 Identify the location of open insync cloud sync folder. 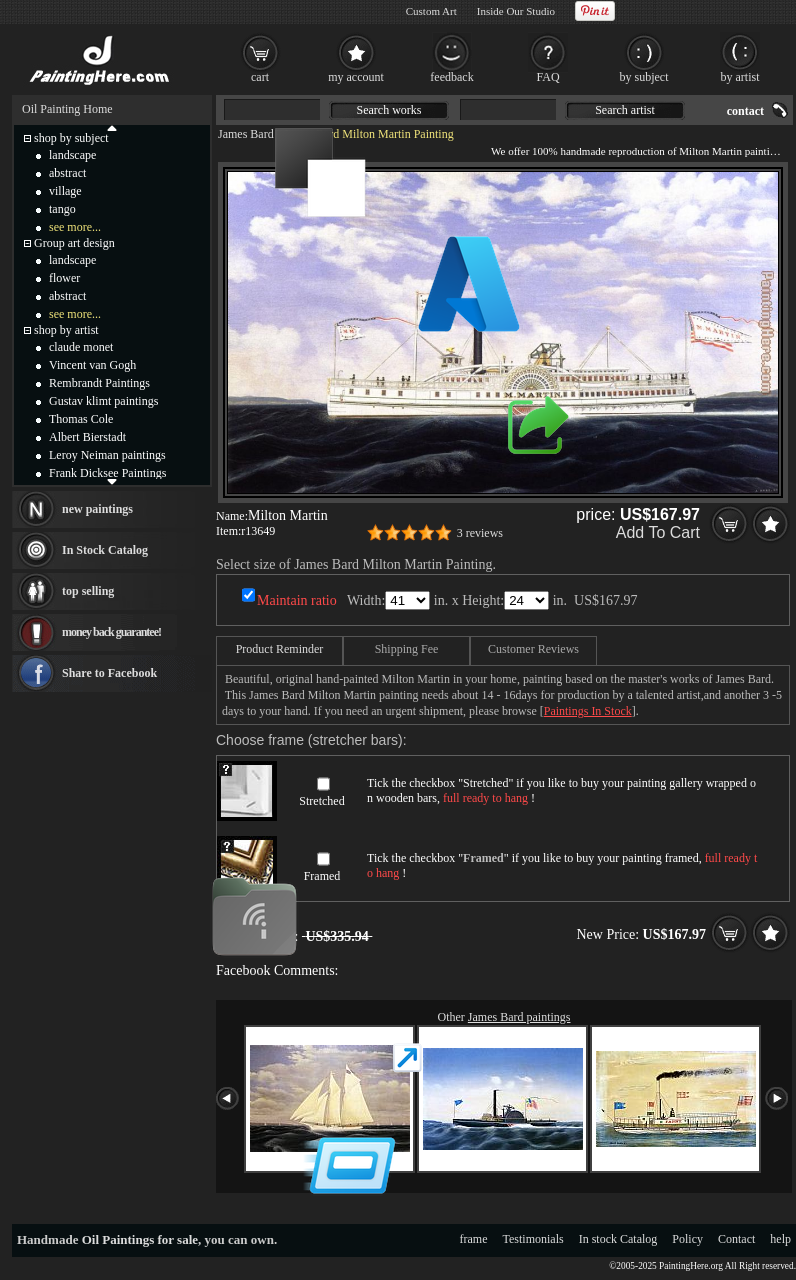
(254, 916).